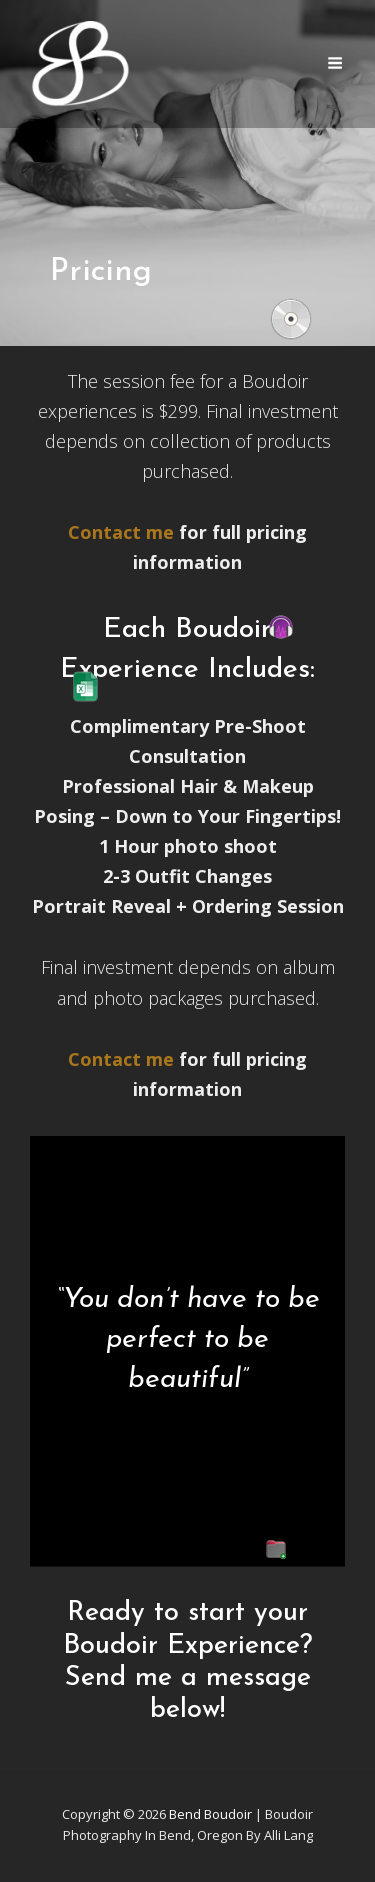 The width and height of the screenshot is (375, 1882). What do you see at coordinates (281, 627) in the screenshot?
I see `audio output device connected` at bounding box center [281, 627].